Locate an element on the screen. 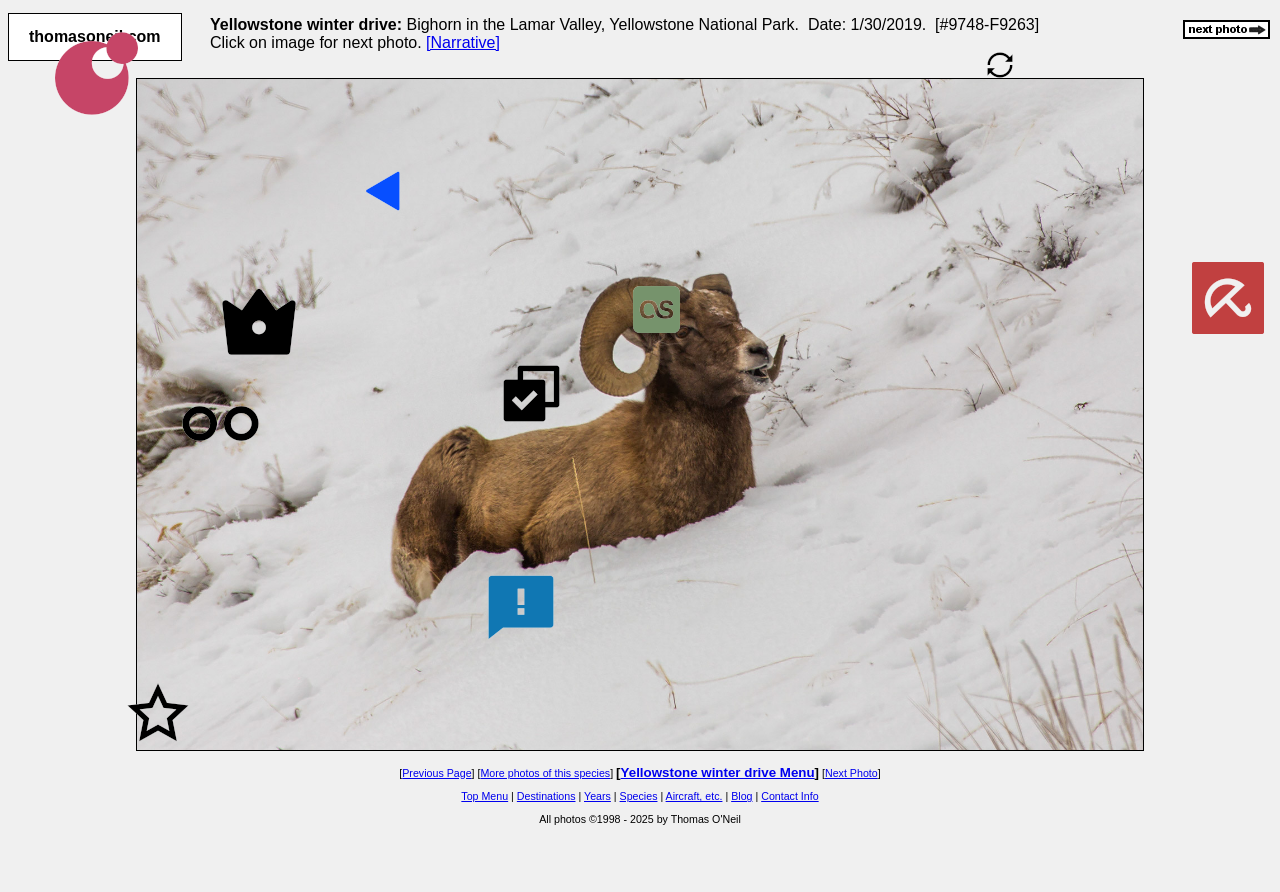  play media in reverse is located at coordinates (385, 191).